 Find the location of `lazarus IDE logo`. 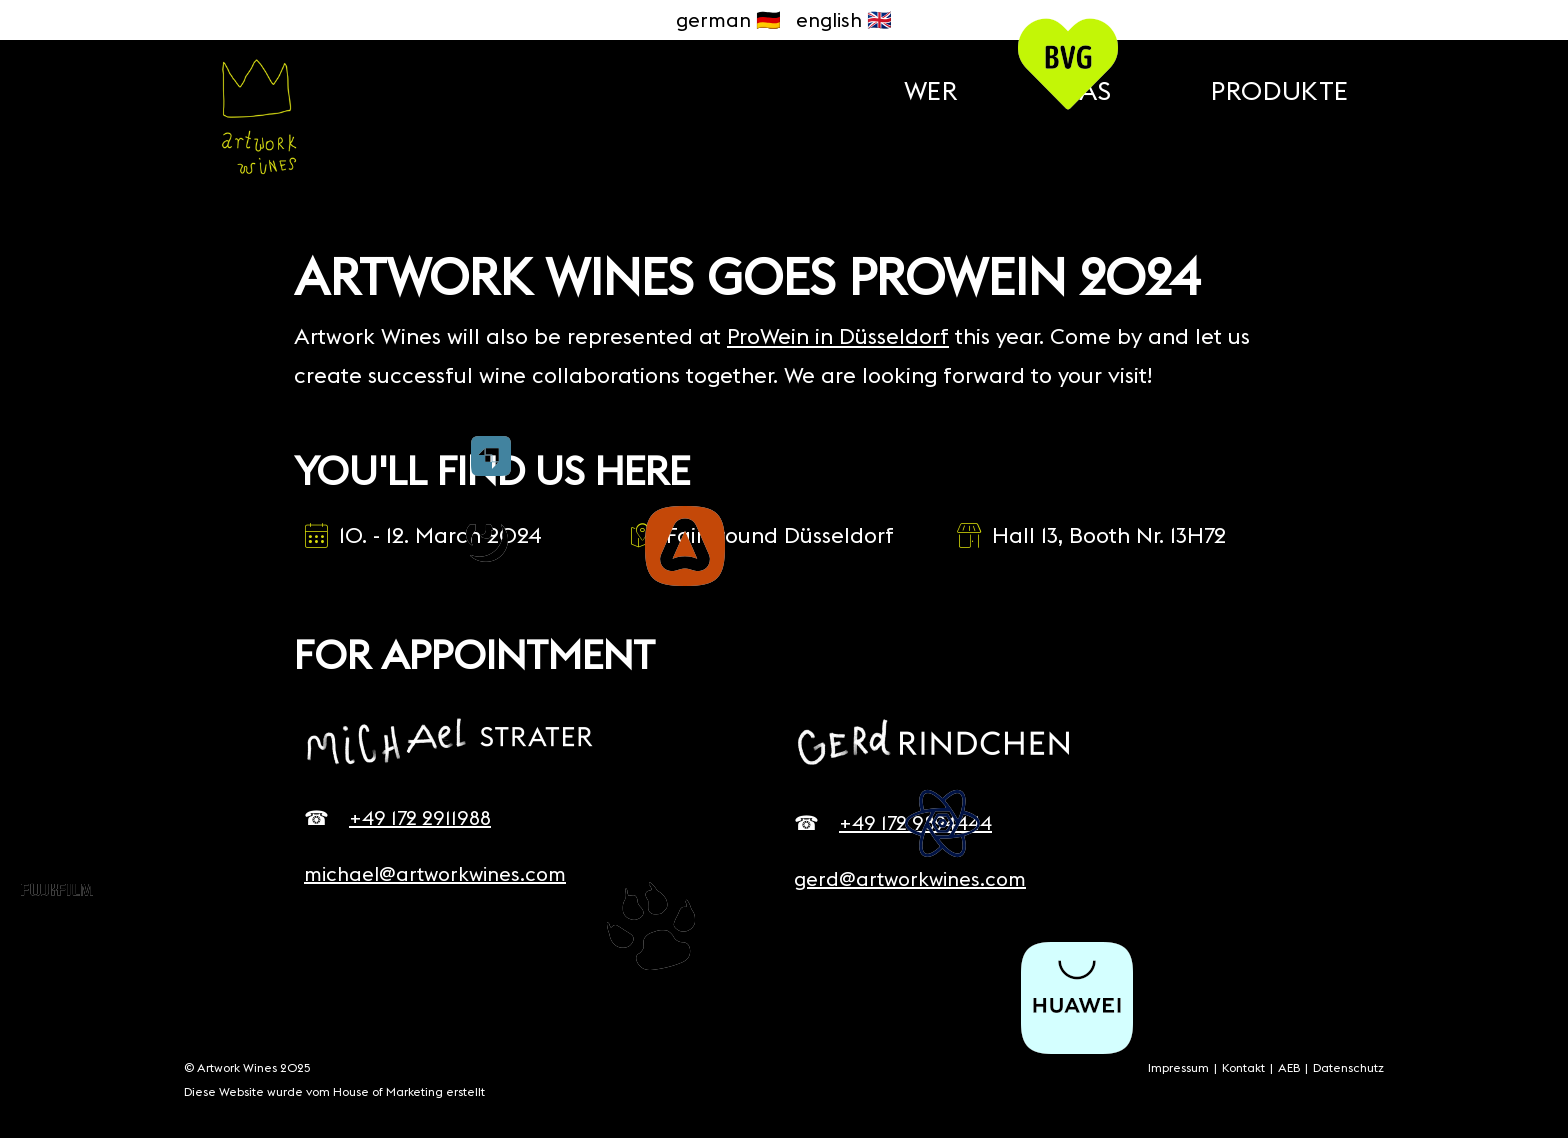

lazarus IDE logo is located at coordinates (651, 926).